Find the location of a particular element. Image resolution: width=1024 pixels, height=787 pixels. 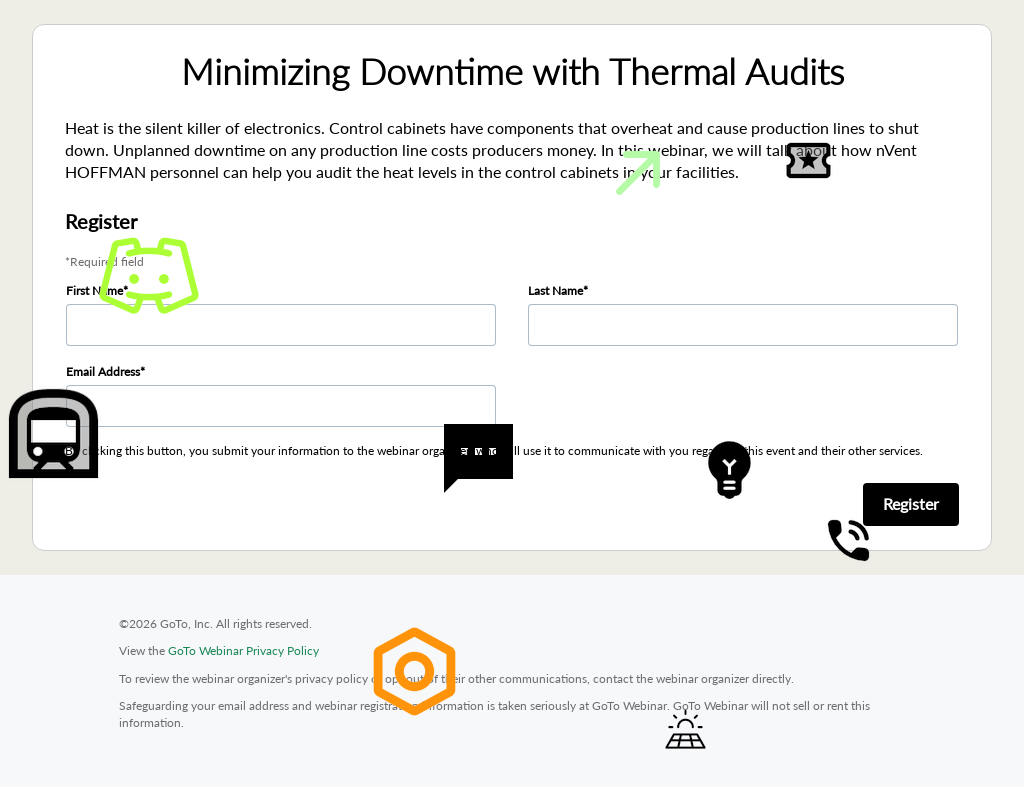

access settings or configuration options is located at coordinates (414, 671).